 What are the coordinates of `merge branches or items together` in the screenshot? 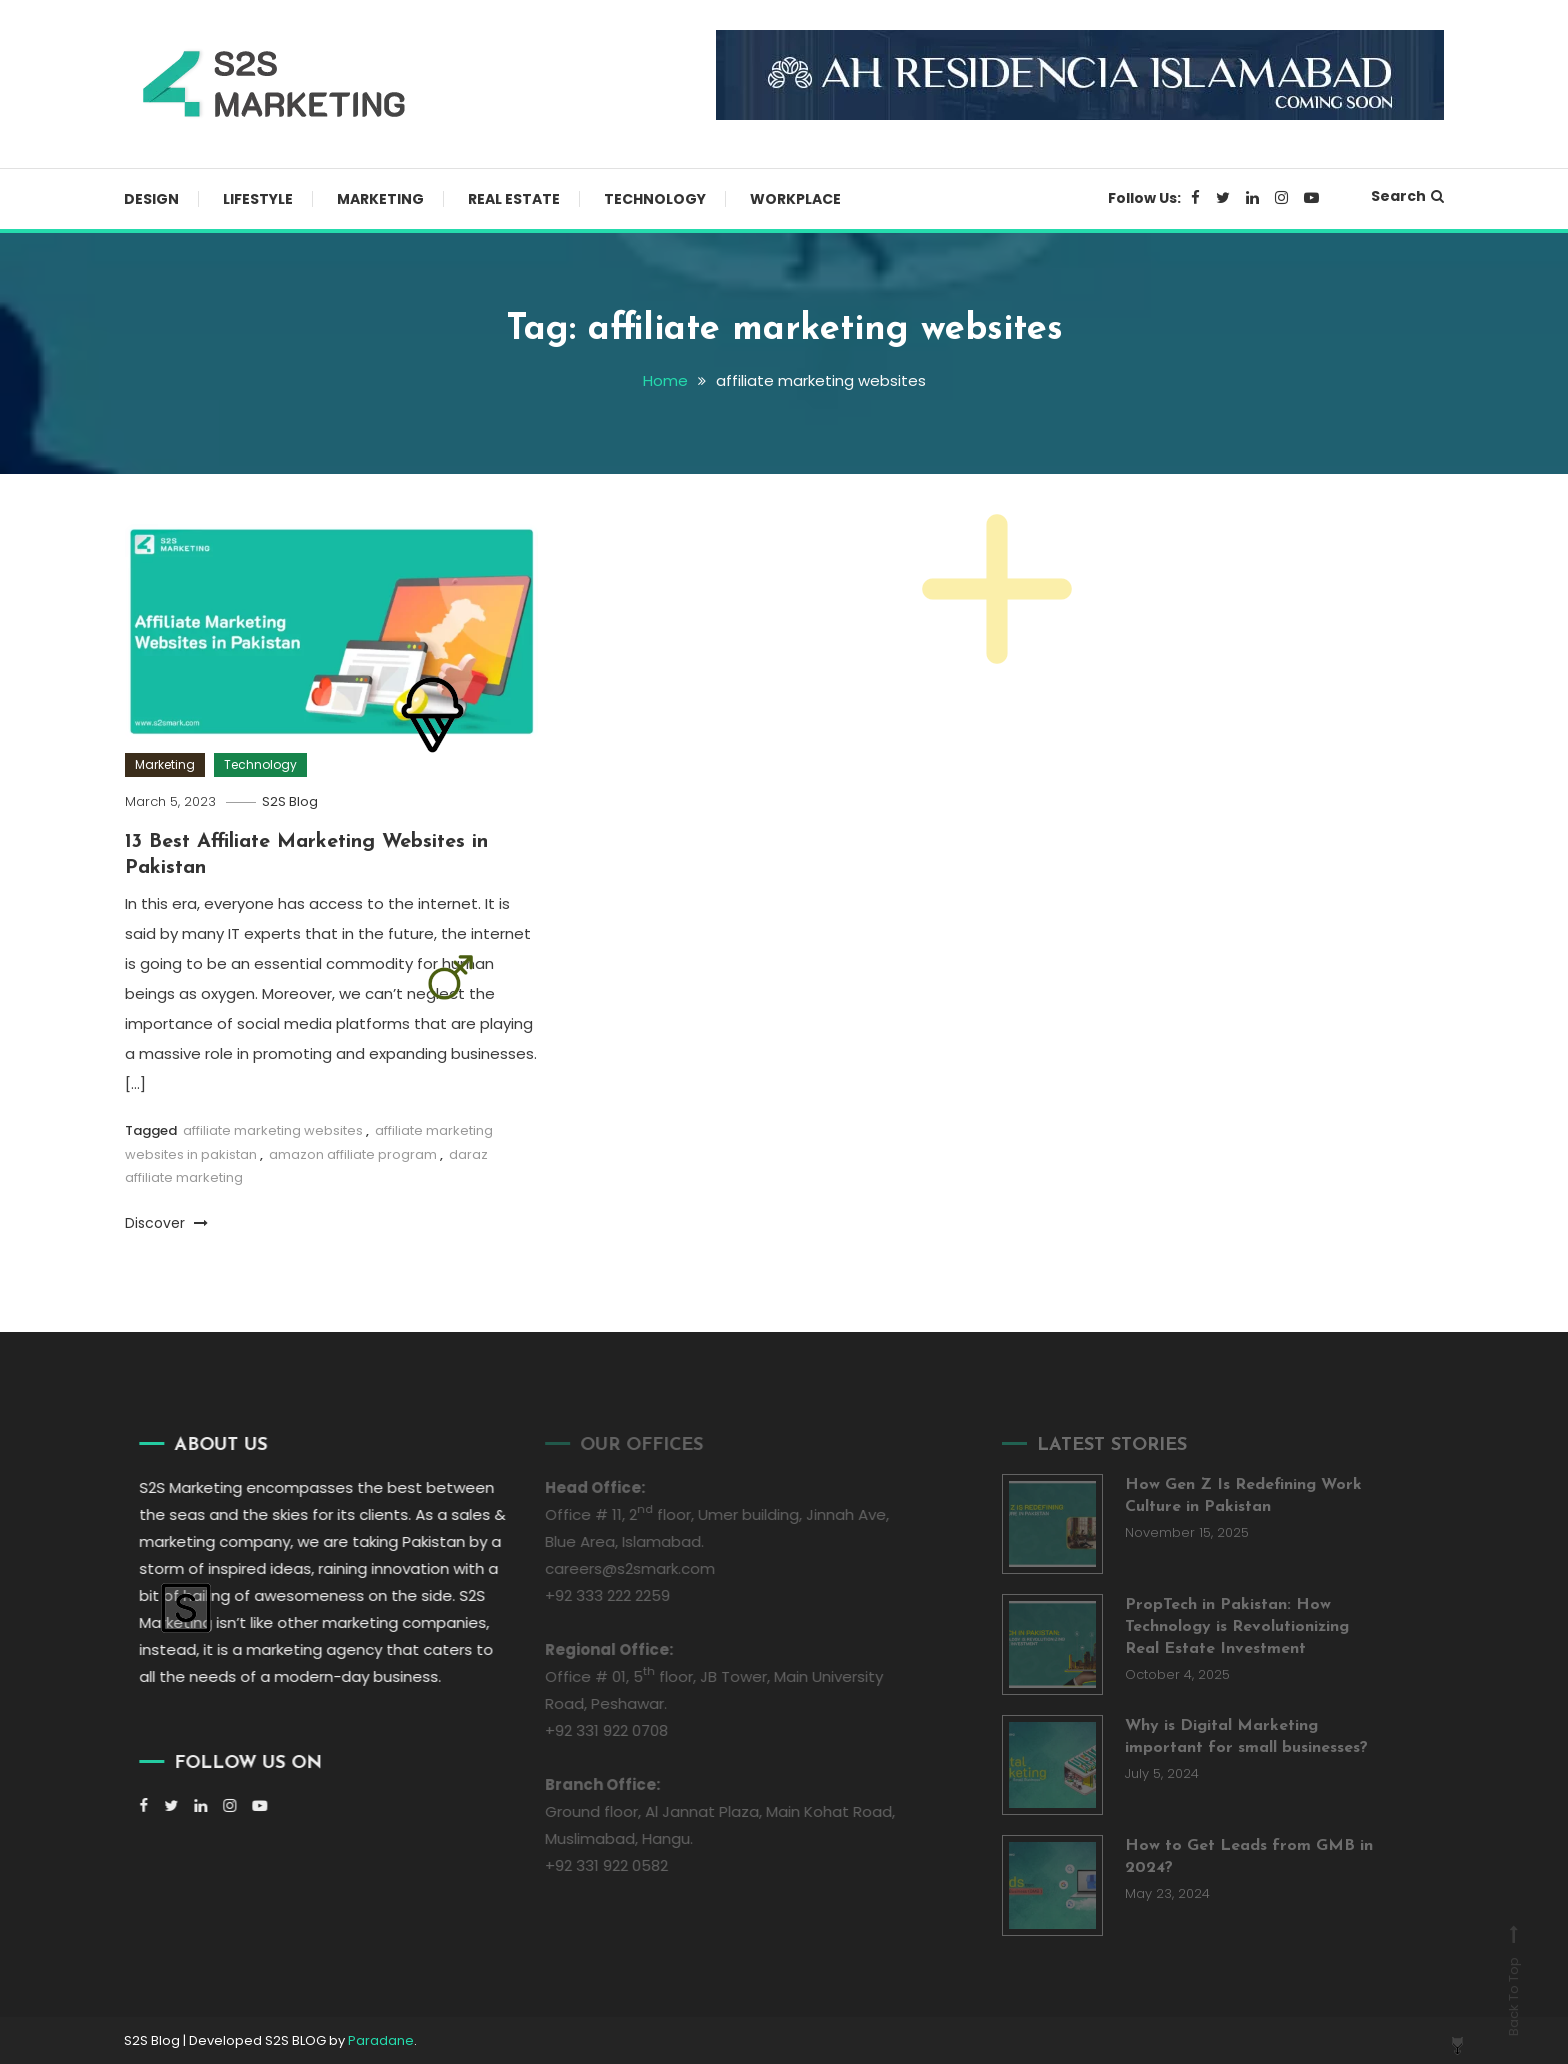 It's located at (1457, 2045).